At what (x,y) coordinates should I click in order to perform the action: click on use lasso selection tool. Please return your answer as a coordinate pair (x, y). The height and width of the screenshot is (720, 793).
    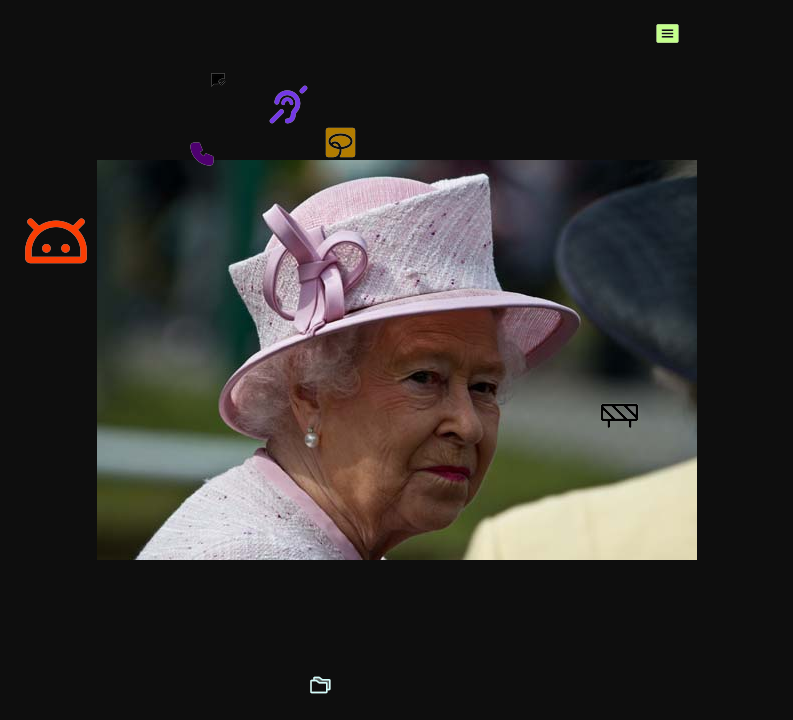
    Looking at the image, I should click on (340, 142).